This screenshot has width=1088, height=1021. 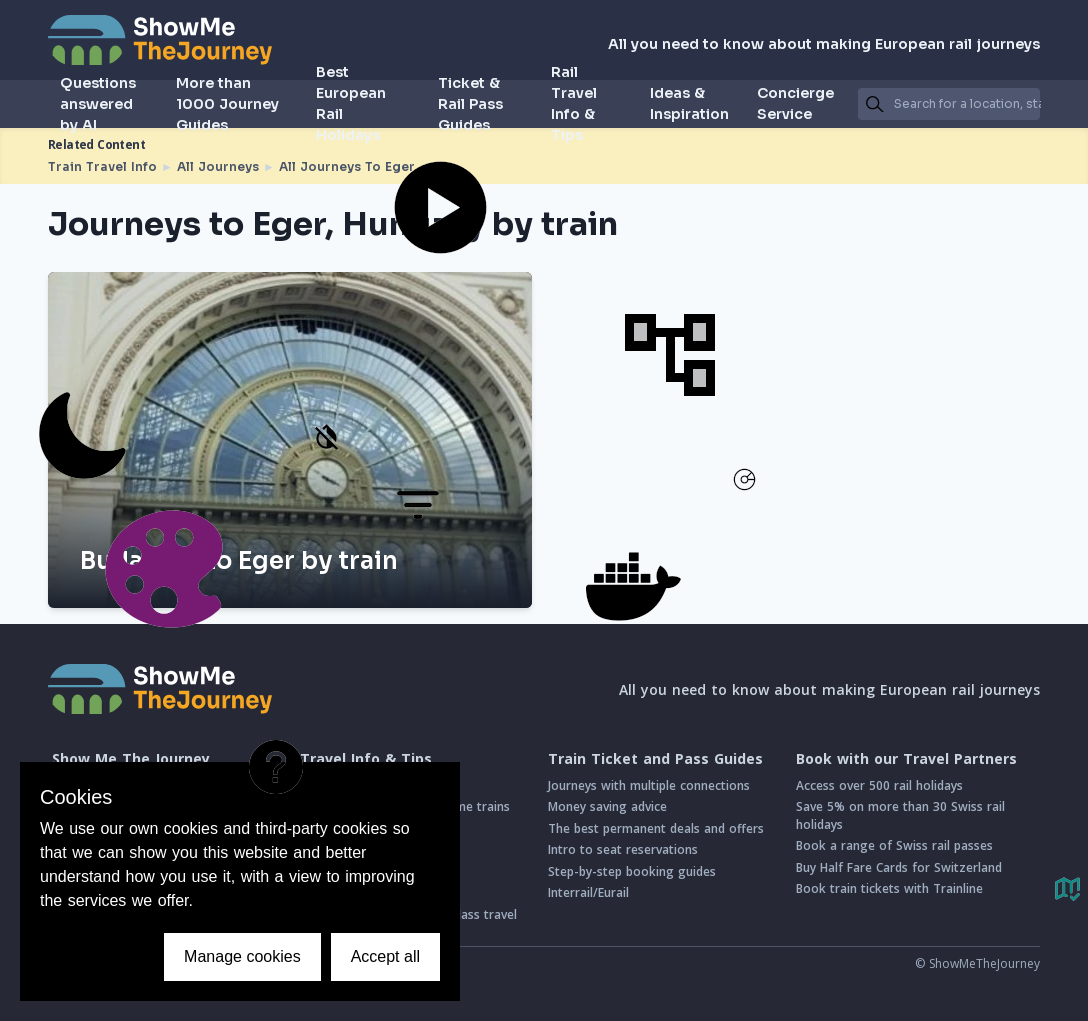 I want to click on play media content, so click(x=440, y=207).